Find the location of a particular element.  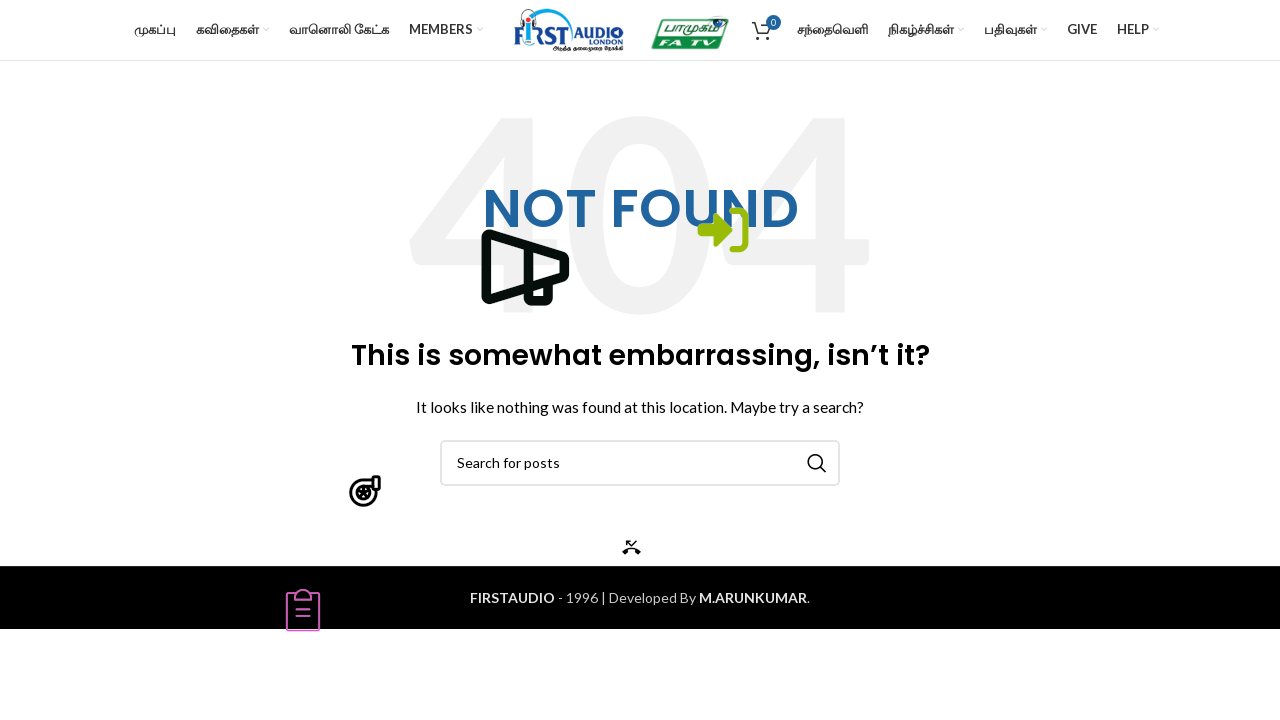

indicates a missed phone call is located at coordinates (631, 547).